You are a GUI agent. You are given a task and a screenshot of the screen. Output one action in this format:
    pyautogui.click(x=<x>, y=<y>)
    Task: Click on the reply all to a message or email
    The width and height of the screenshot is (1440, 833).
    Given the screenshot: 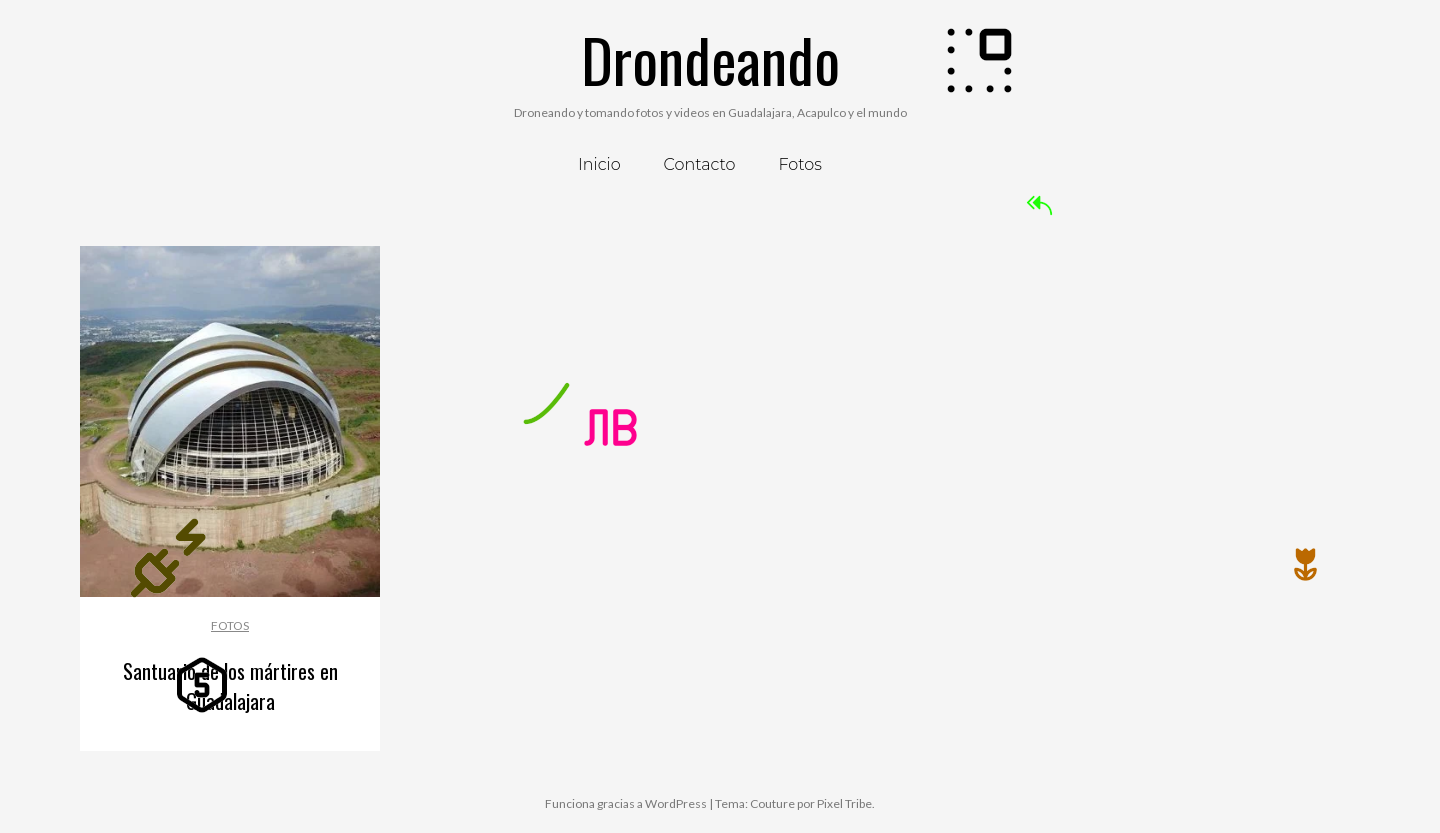 What is the action you would take?
    pyautogui.click(x=1039, y=205)
    